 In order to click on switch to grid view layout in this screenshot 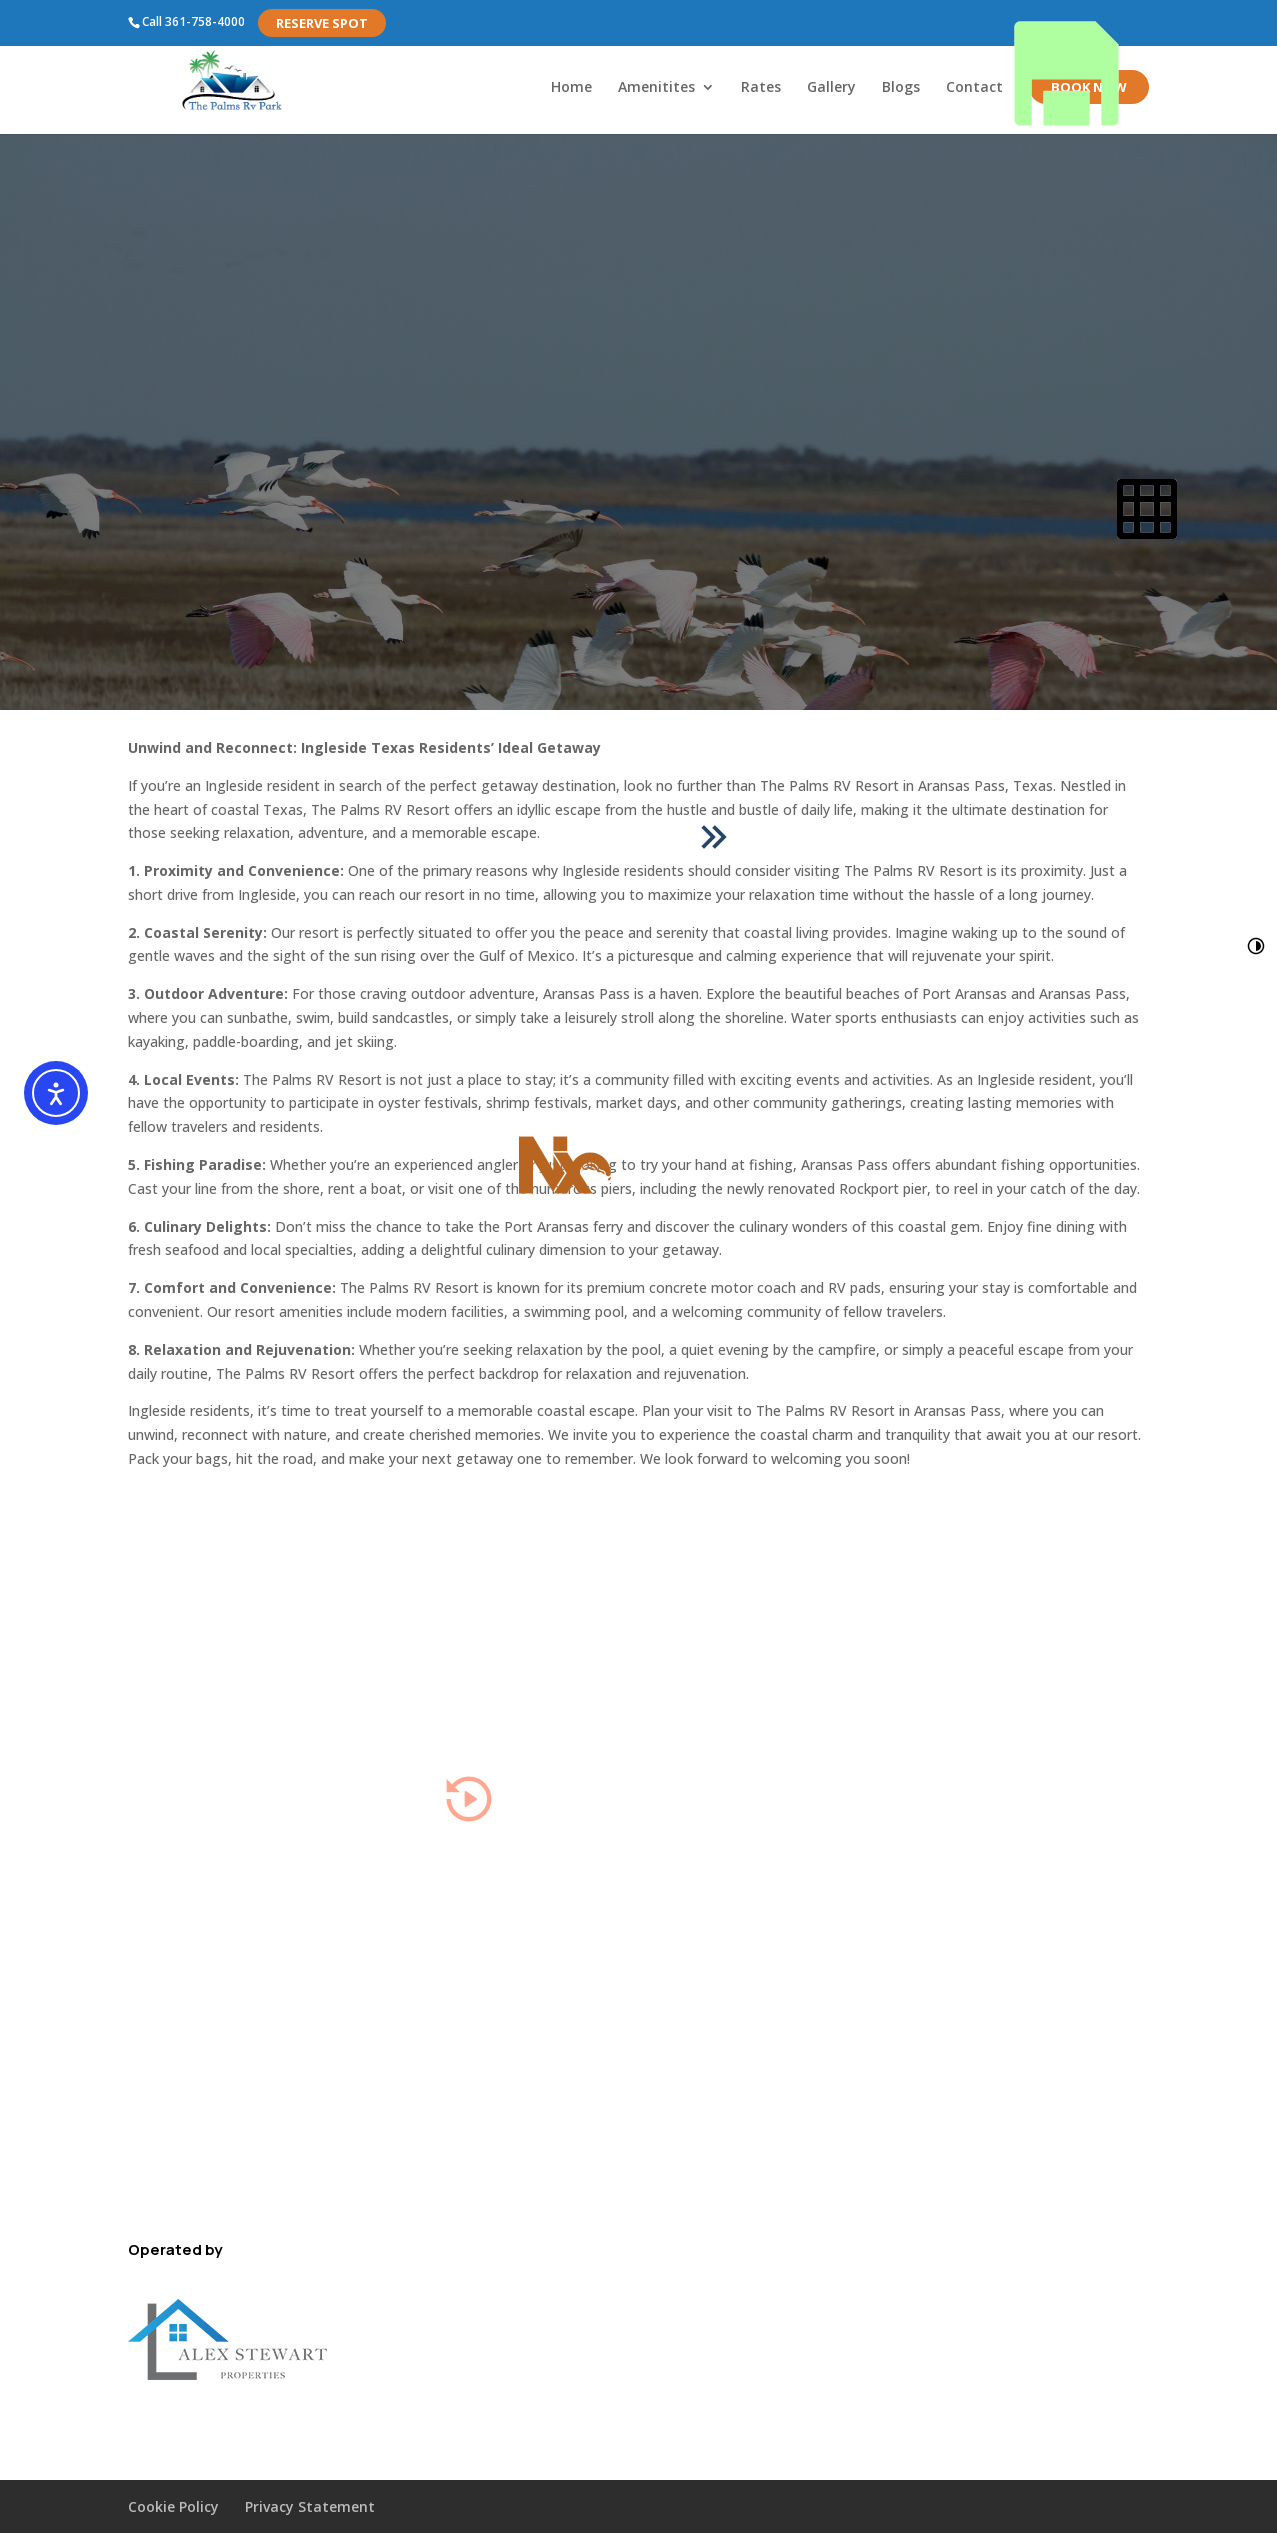, I will do `click(1147, 509)`.